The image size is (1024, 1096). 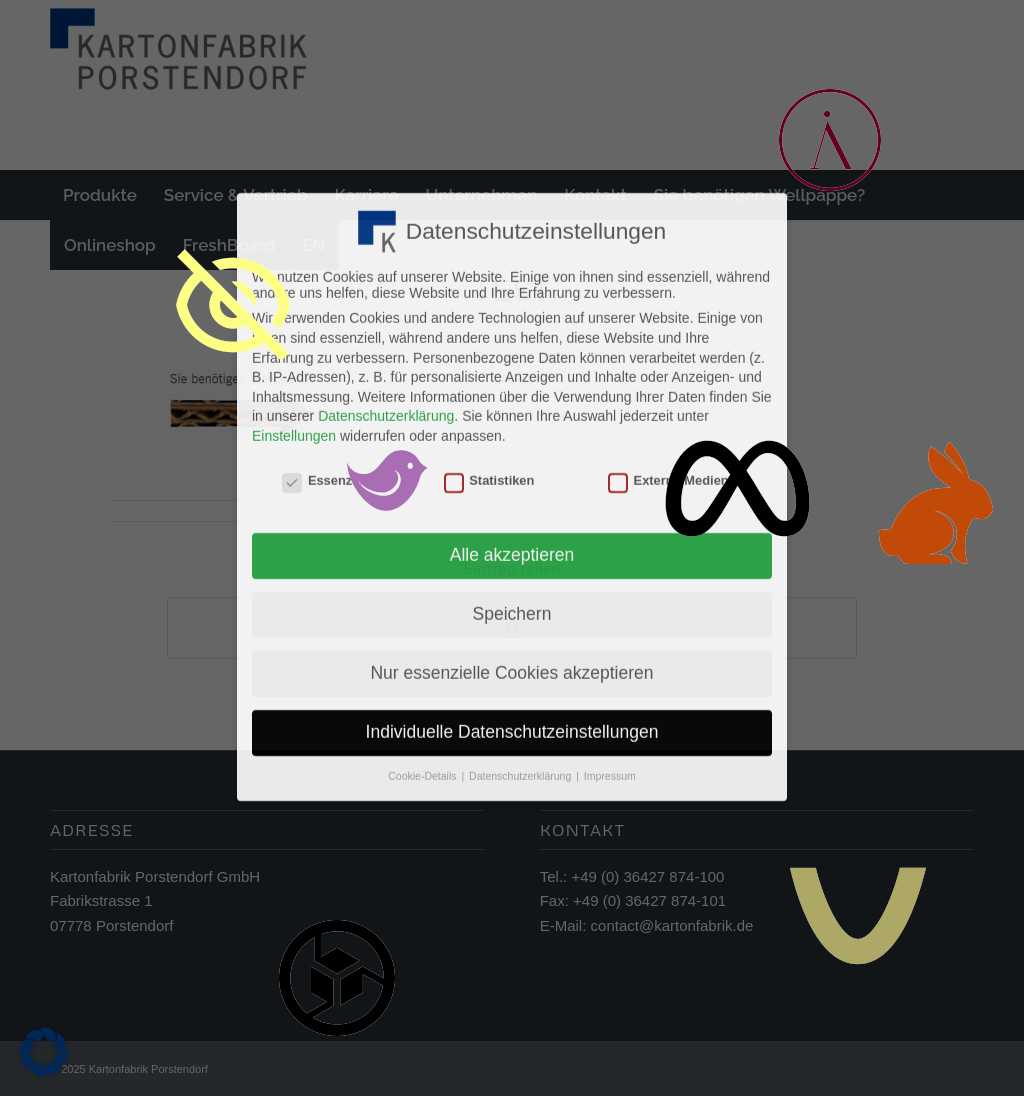 I want to click on open Douban Read app, so click(x=387, y=480).